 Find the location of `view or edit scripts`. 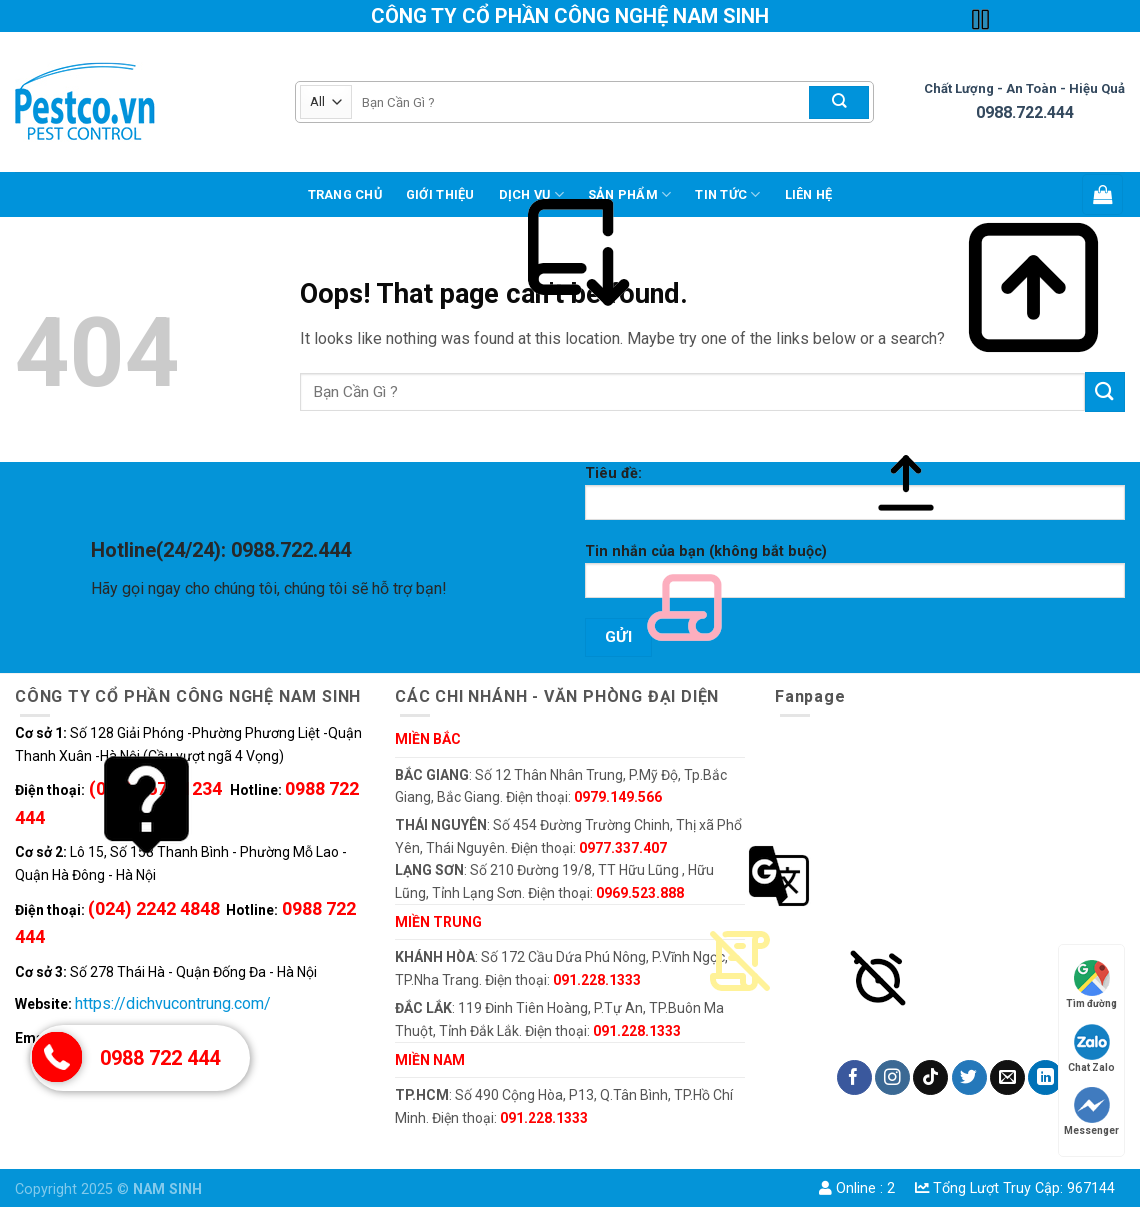

view or edit scripts is located at coordinates (684, 607).